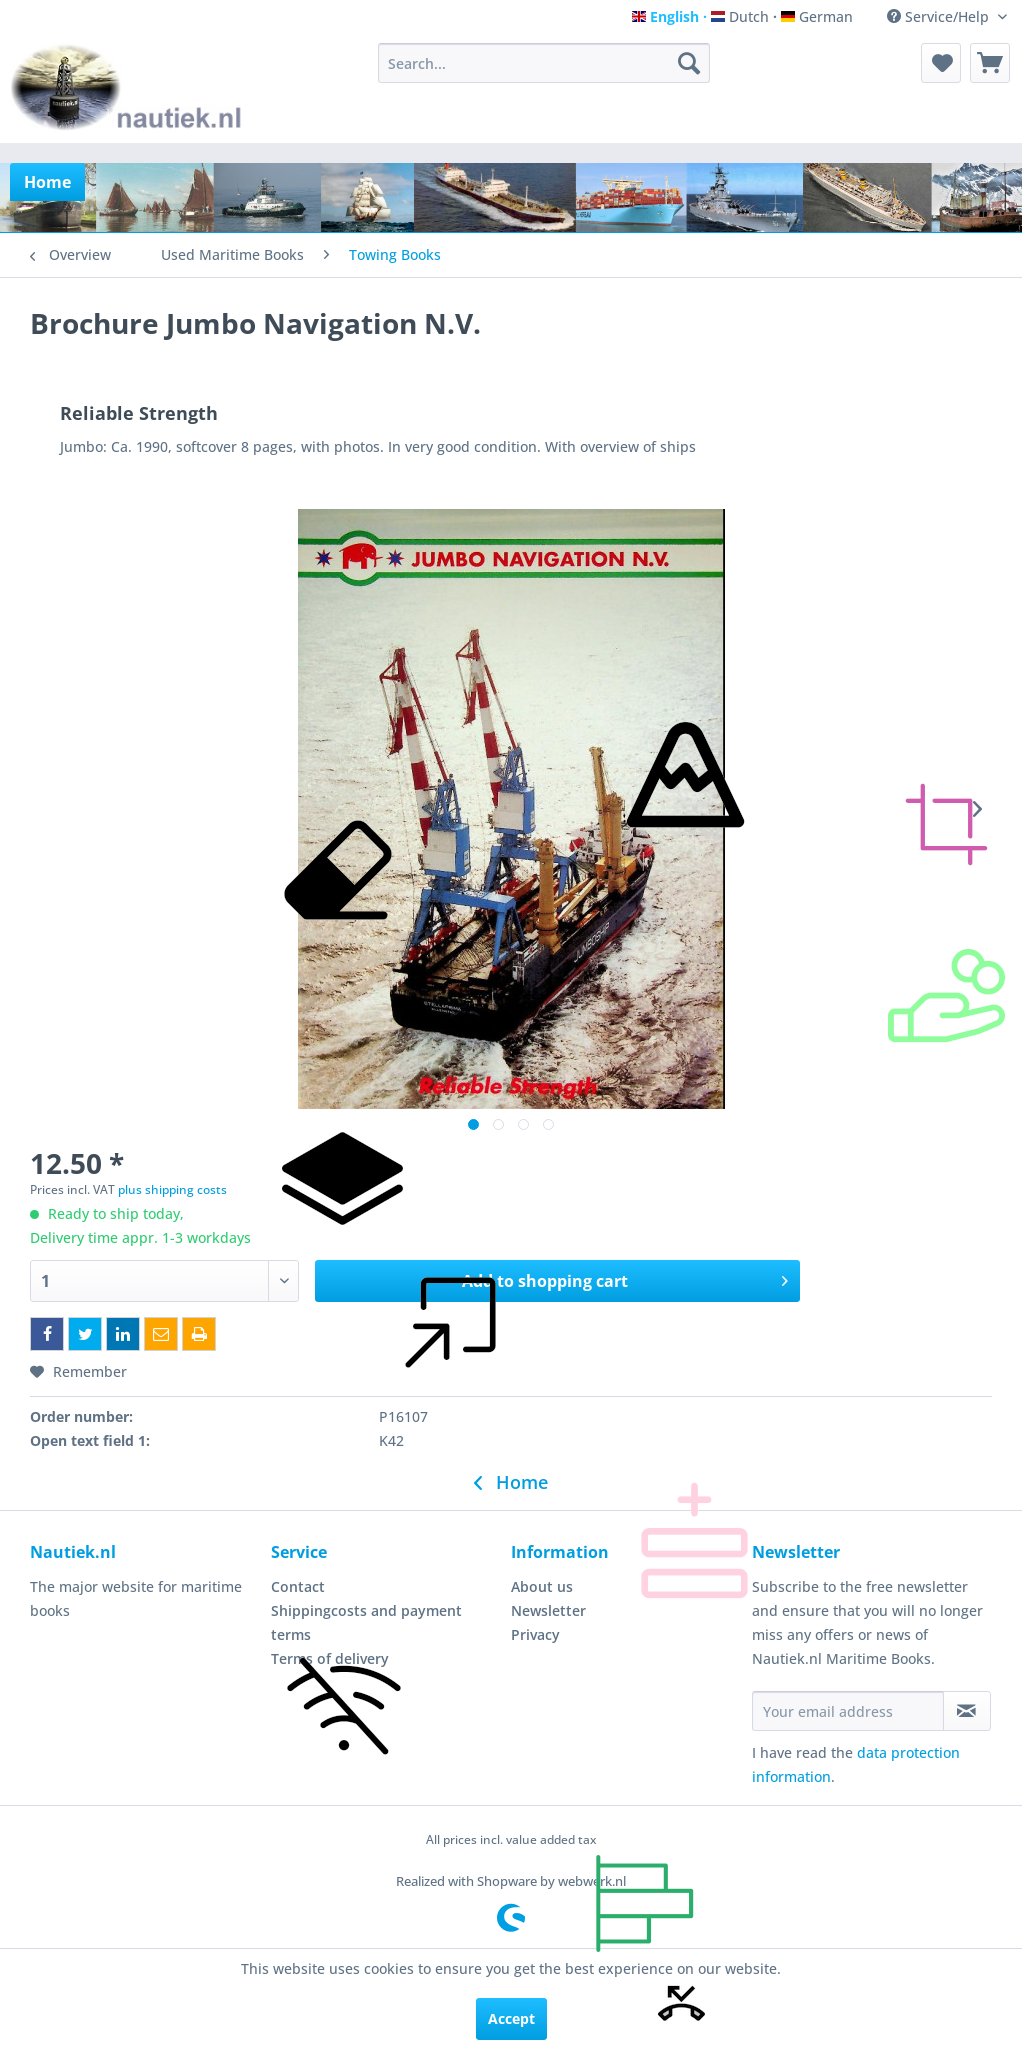 The width and height of the screenshot is (1022, 2050). What do you see at coordinates (450, 1322) in the screenshot?
I see `import or bring content into a container` at bounding box center [450, 1322].